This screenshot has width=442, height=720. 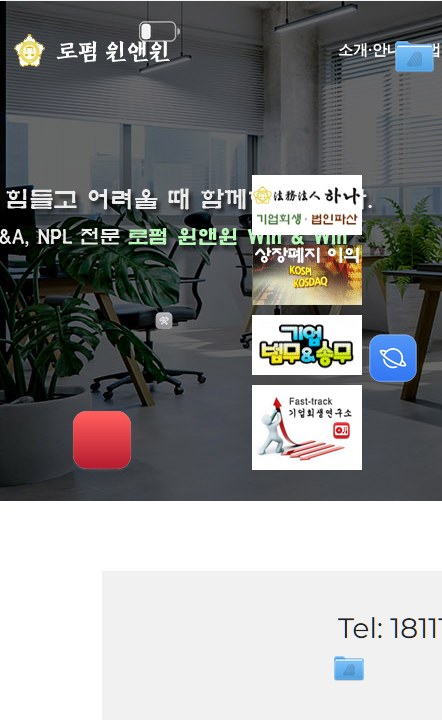 What do you see at coordinates (414, 56) in the screenshot?
I see `open affinity publisher project folder` at bounding box center [414, 56].